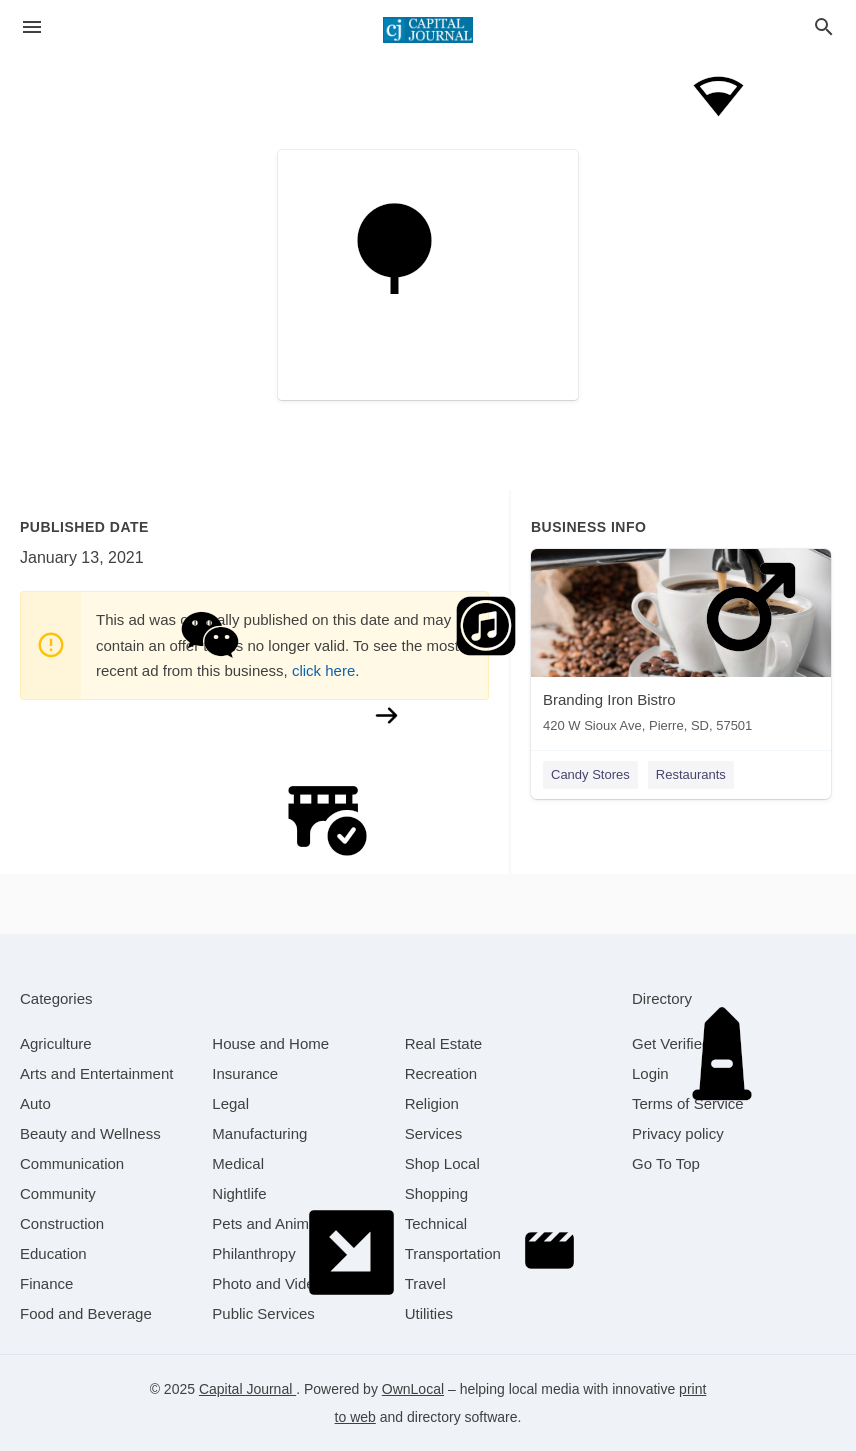  Describe the element at coordinates (748, 610) in the screenshot. I see `indicates male gender selection` at that location.